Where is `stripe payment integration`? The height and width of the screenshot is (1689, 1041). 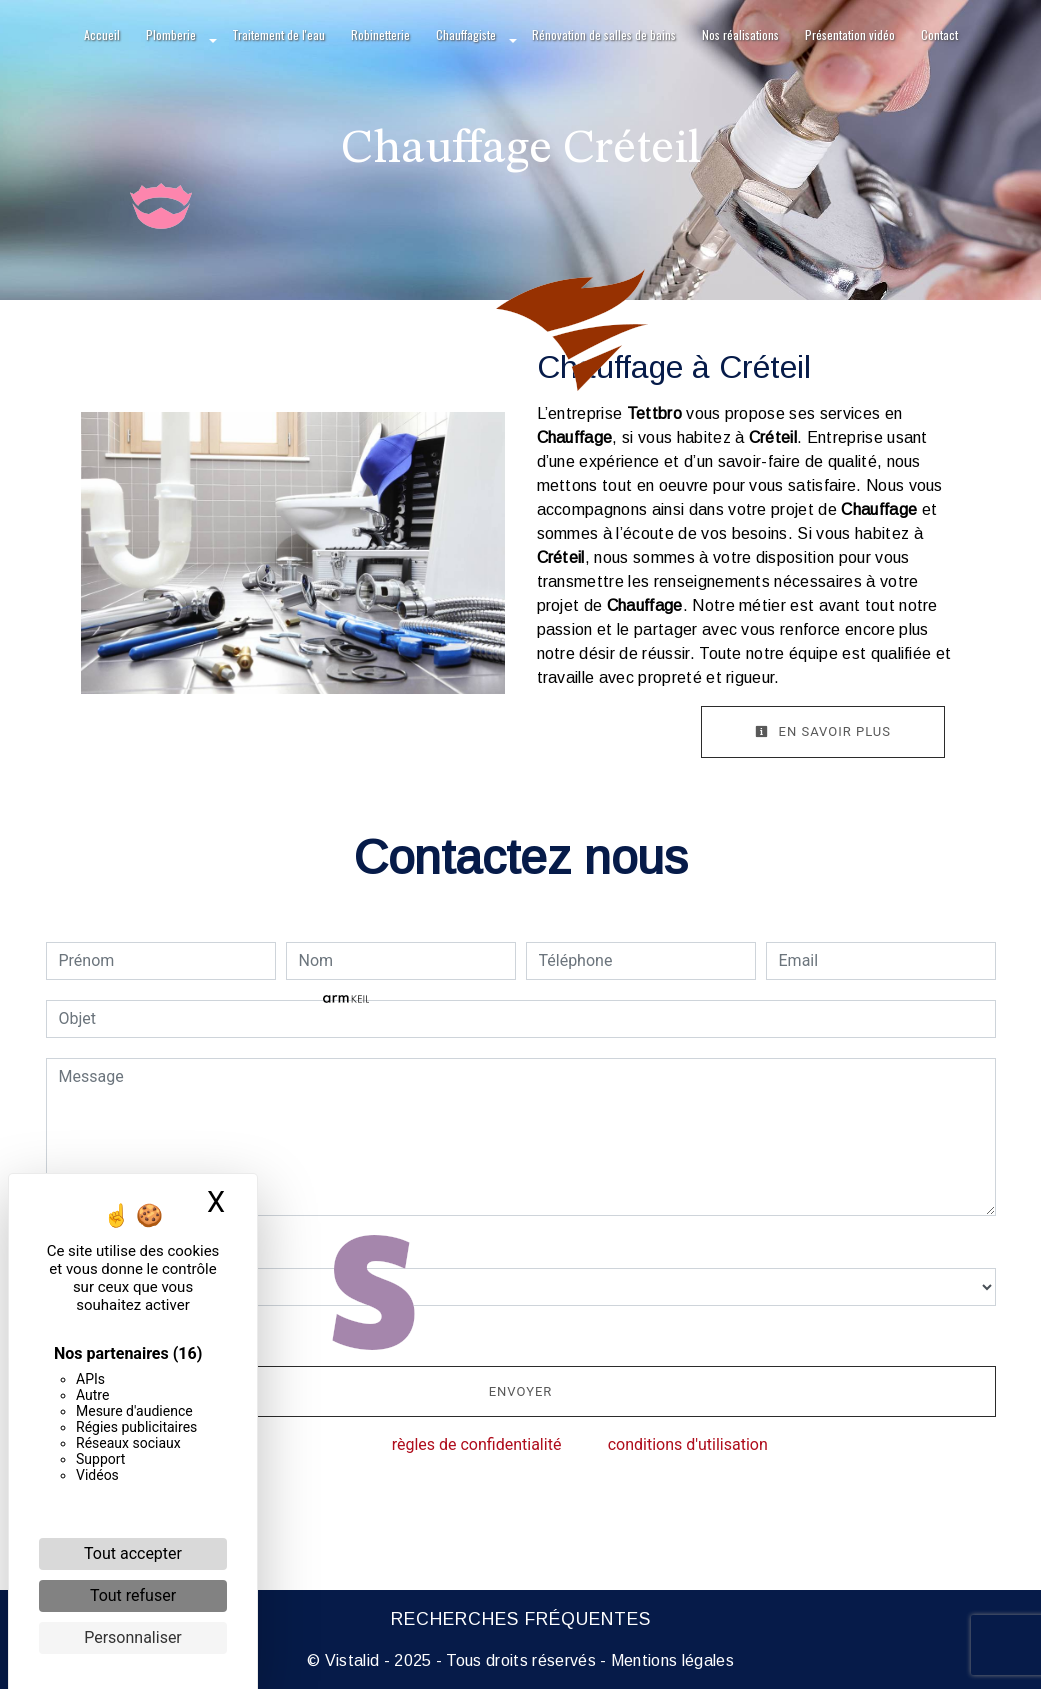
stripe payment integration is located at coordinates (373, 1292).